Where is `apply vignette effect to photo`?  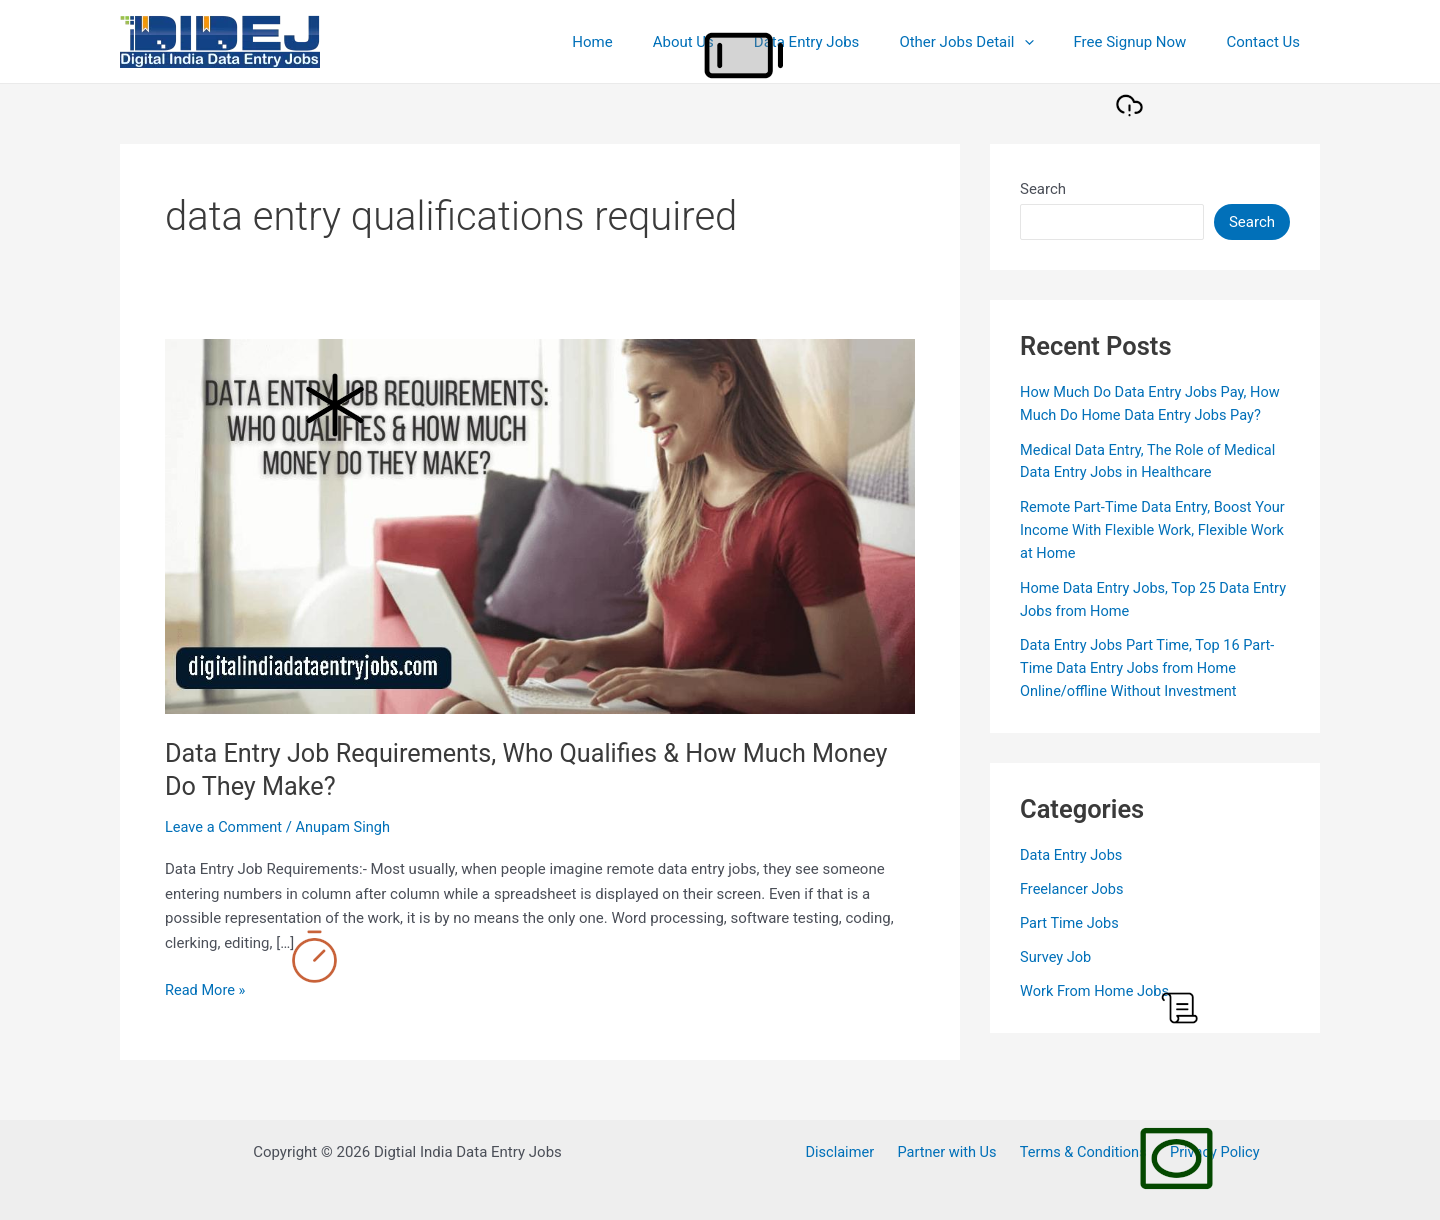 apply vignette effect to photo is located at coordinates (1176, 1158).